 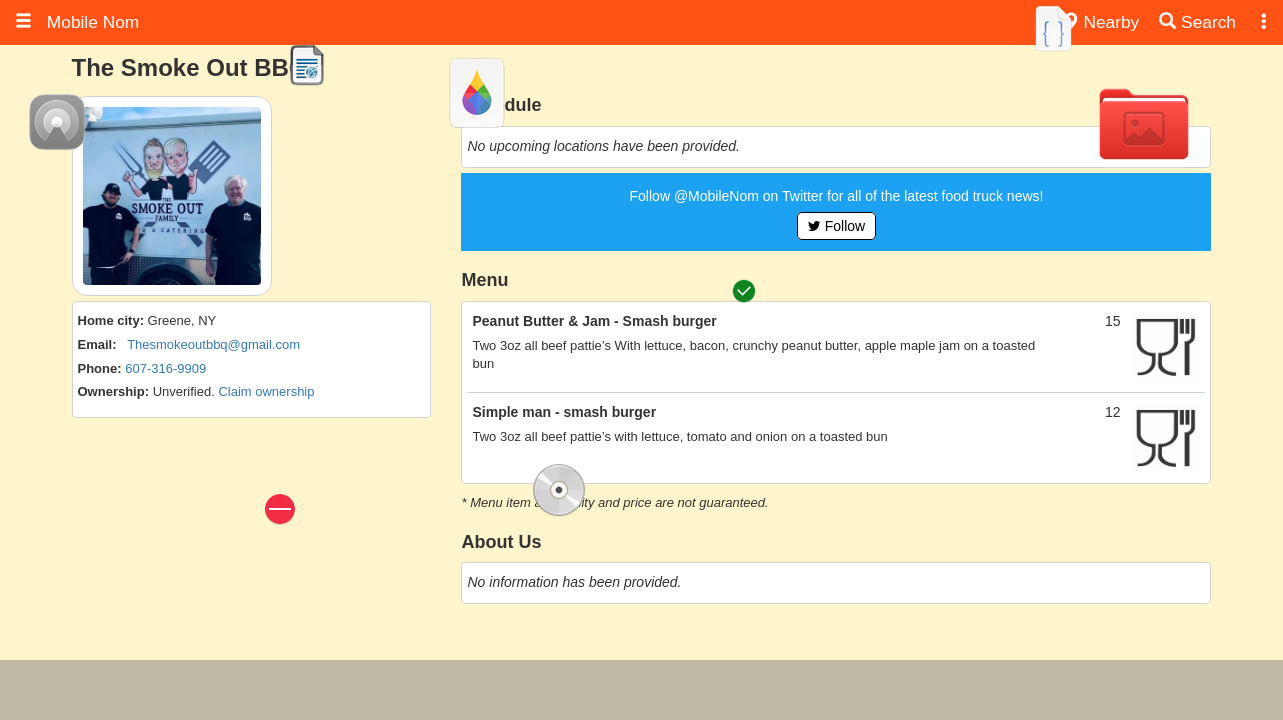 I want to click on share files wirelessly via airdrop, so click(x=57, y=122).